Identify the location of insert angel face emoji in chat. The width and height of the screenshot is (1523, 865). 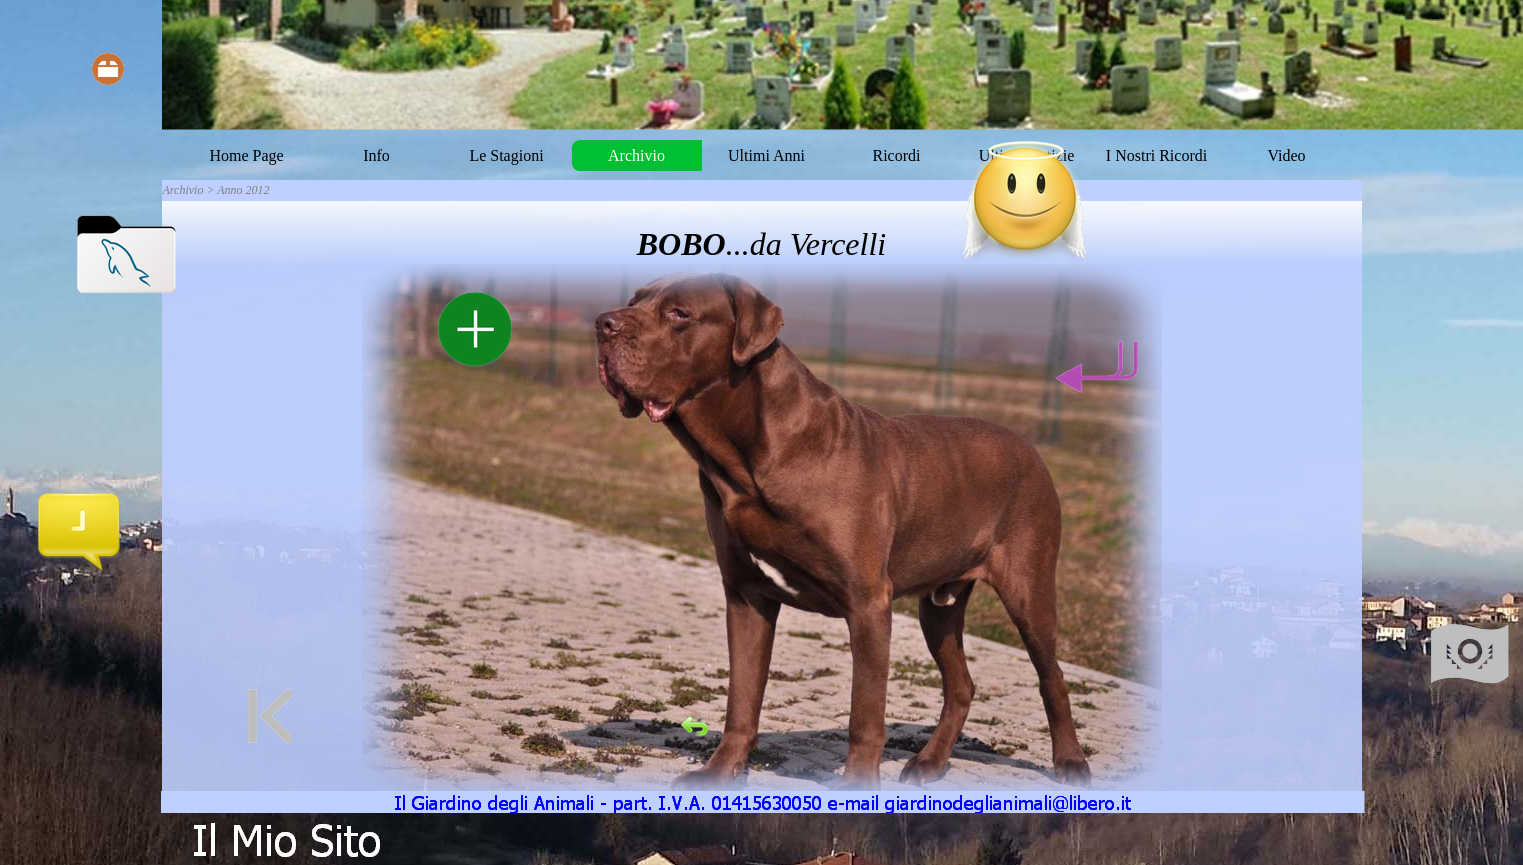
(1025, 203).